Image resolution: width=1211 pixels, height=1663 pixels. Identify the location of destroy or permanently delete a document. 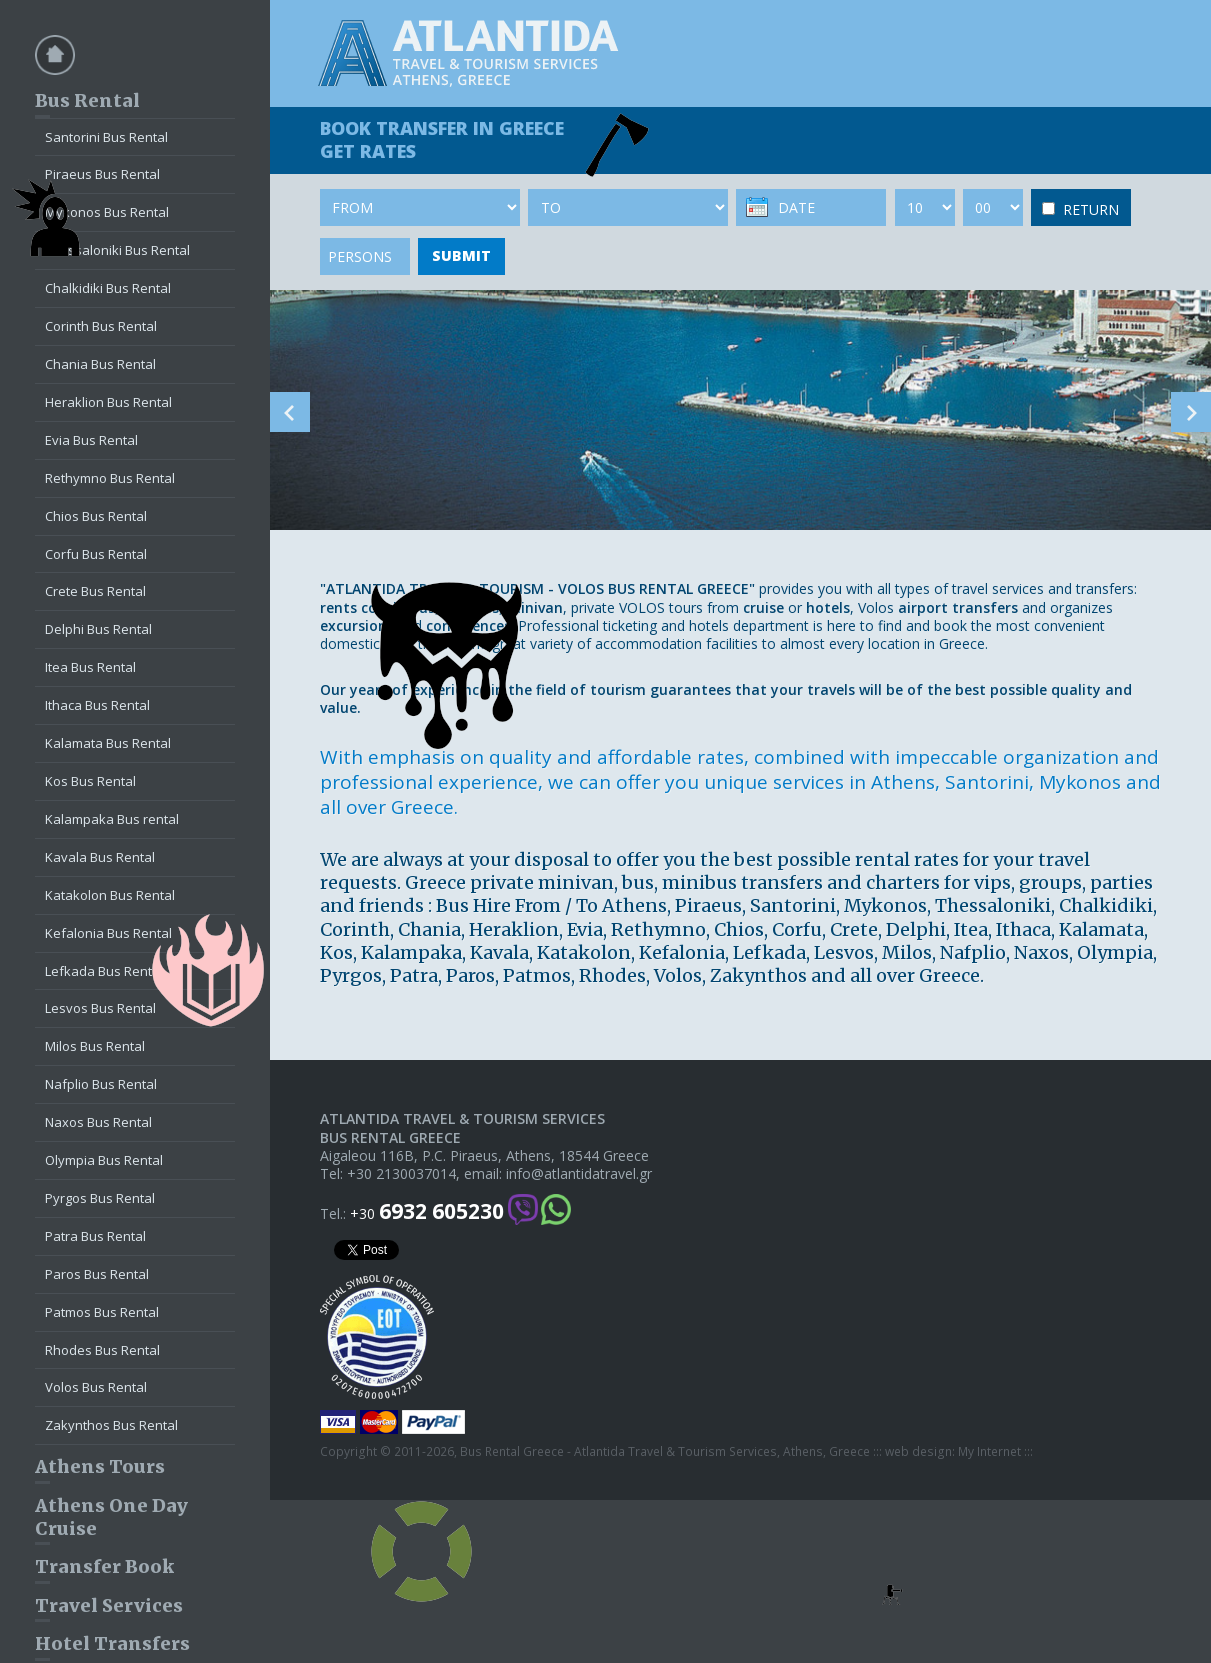
(208, 970).